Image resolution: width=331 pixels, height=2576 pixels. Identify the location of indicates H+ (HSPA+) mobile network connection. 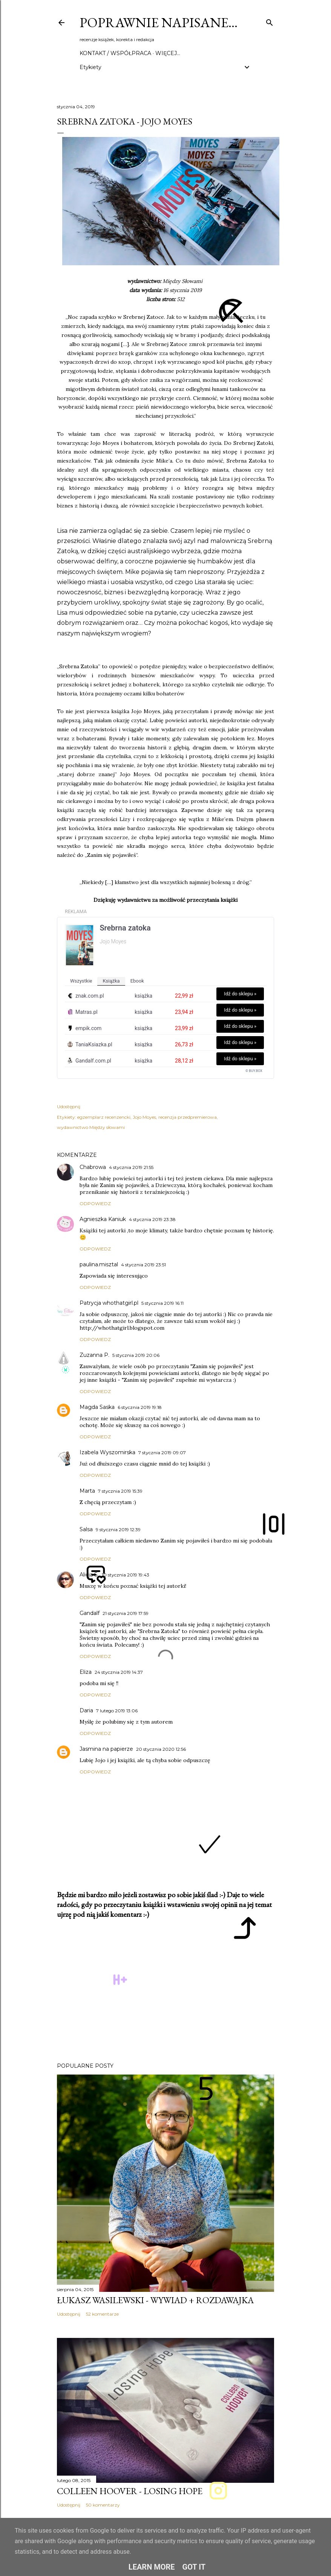
(120, 1979).